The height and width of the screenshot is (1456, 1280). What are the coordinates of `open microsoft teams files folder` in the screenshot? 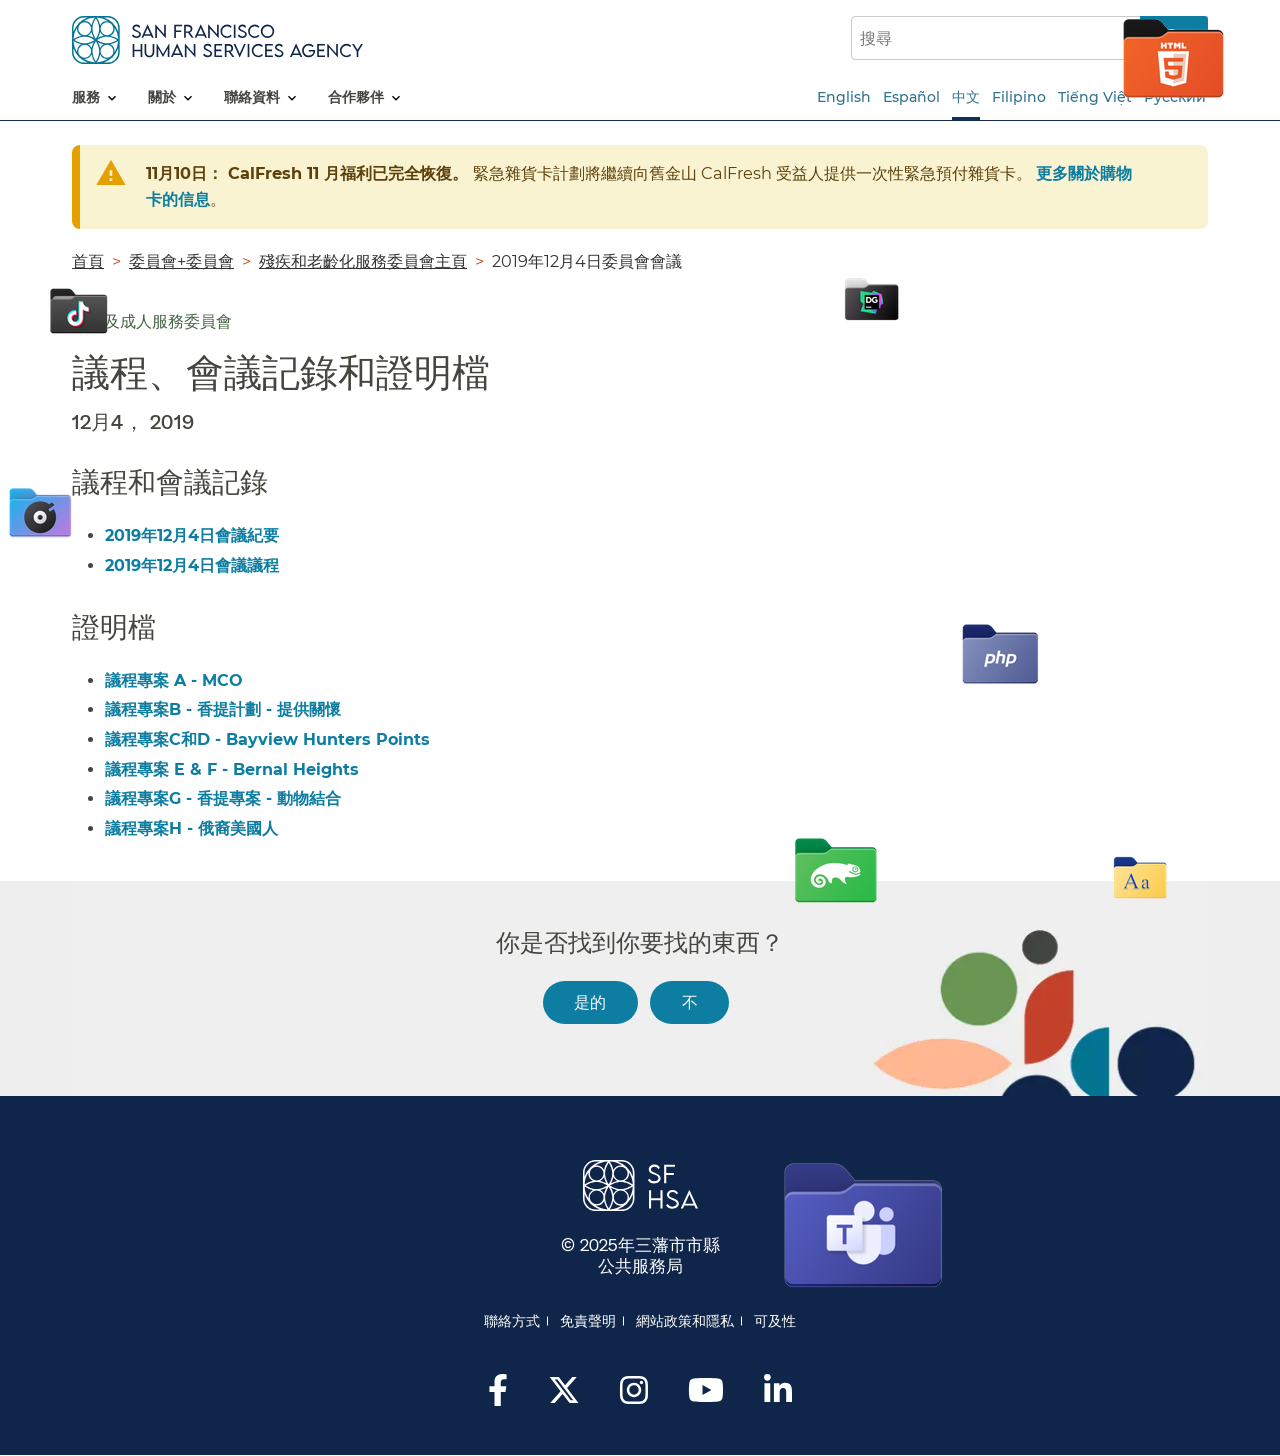 It's located at (862, 1229).